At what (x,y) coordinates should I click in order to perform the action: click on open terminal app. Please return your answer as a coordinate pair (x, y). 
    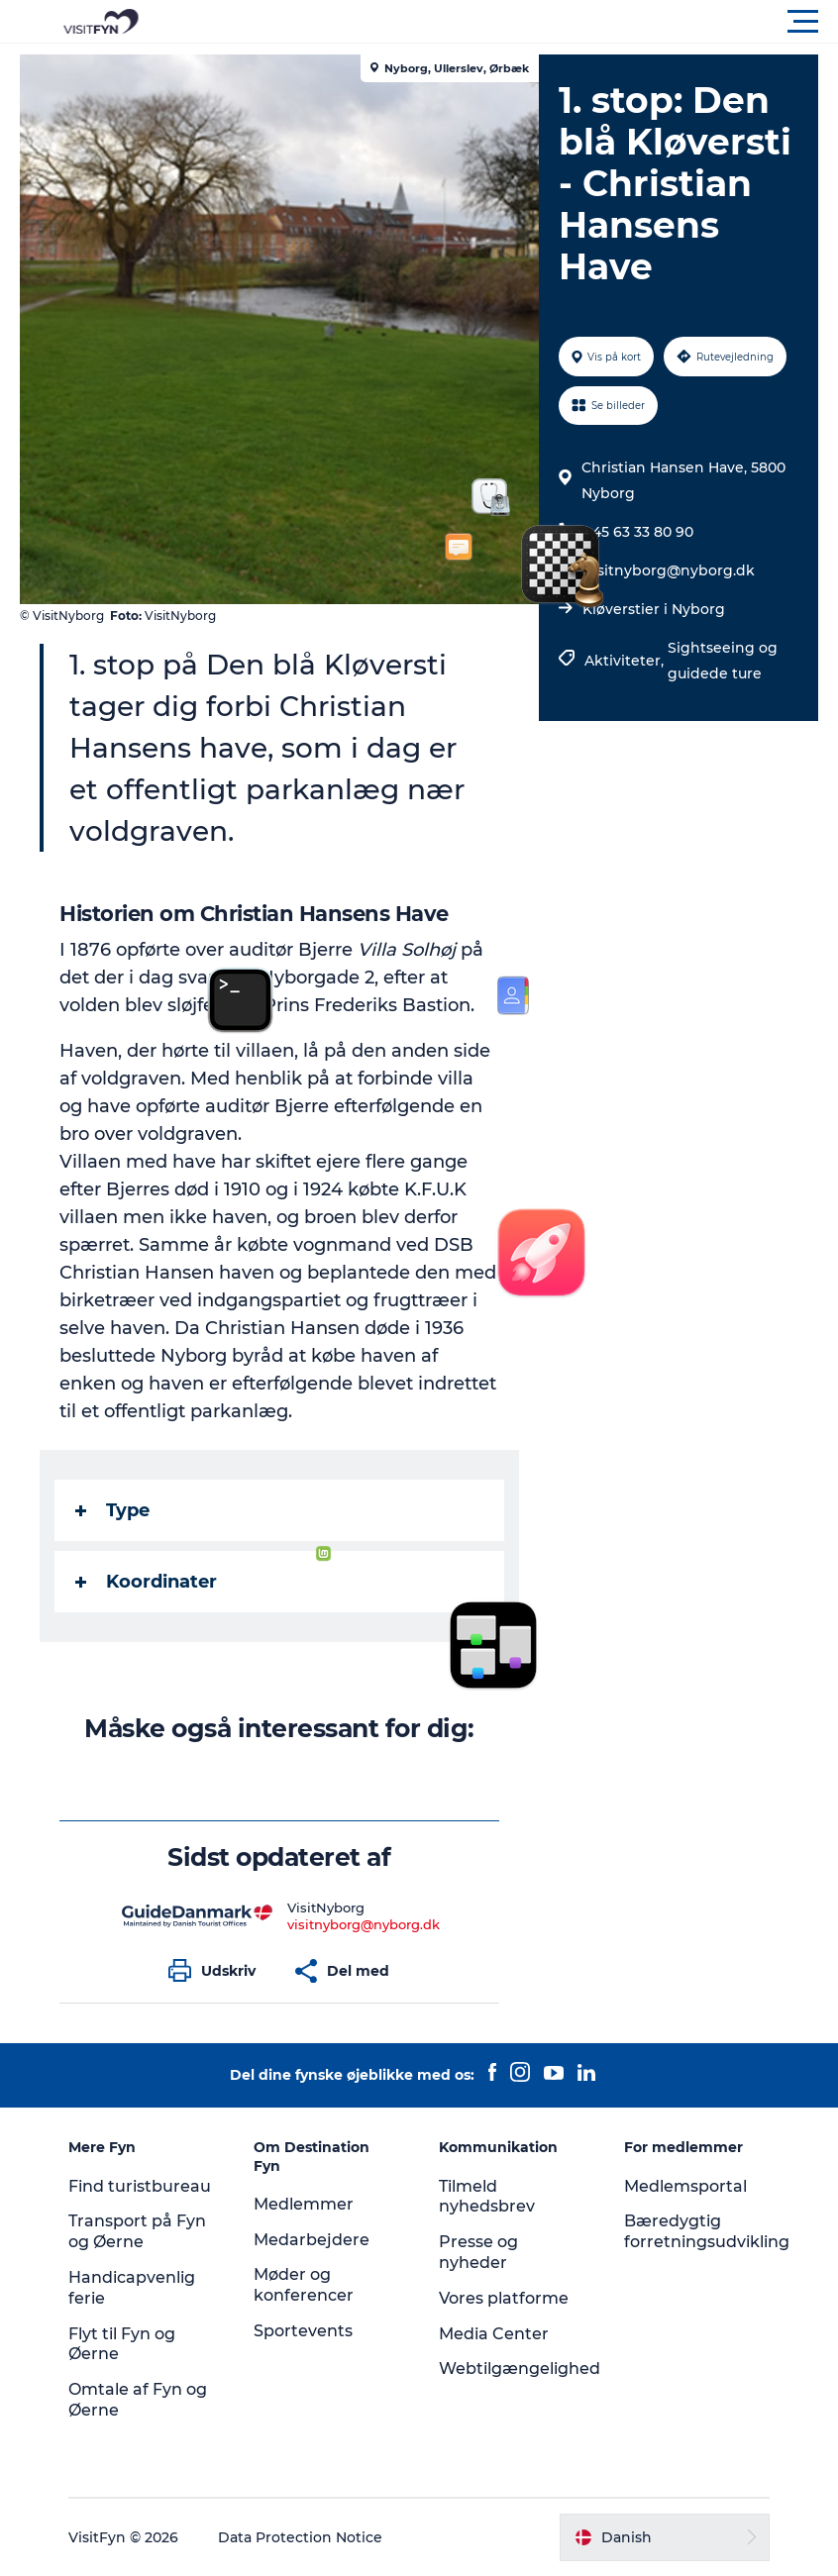
    Looking at the image, I should click on (240, 999).